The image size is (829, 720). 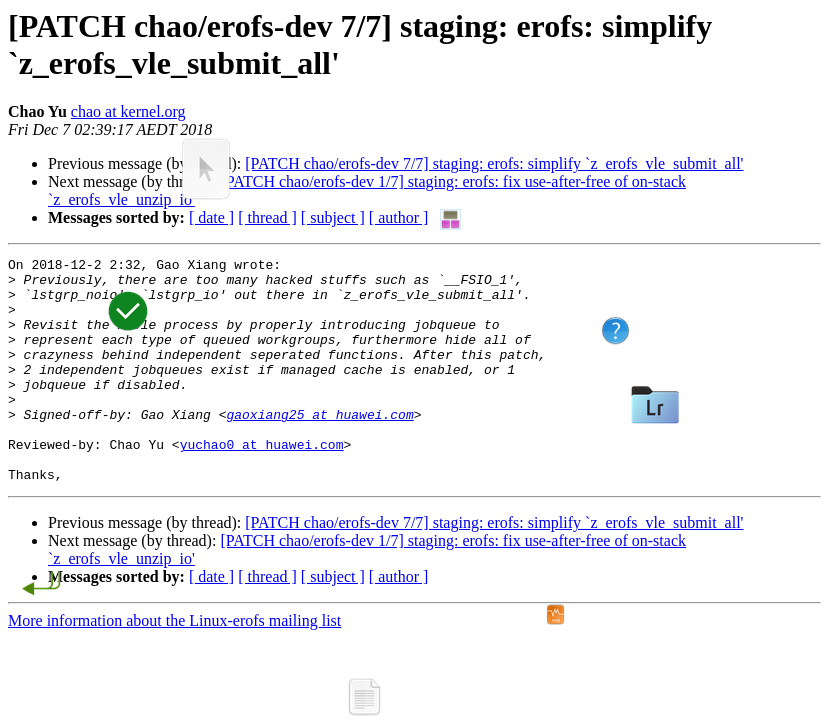 What do you see at coordinates (364, 696) in the screenshot?
I see `open a plain text file` at bounding box center [364, 696].